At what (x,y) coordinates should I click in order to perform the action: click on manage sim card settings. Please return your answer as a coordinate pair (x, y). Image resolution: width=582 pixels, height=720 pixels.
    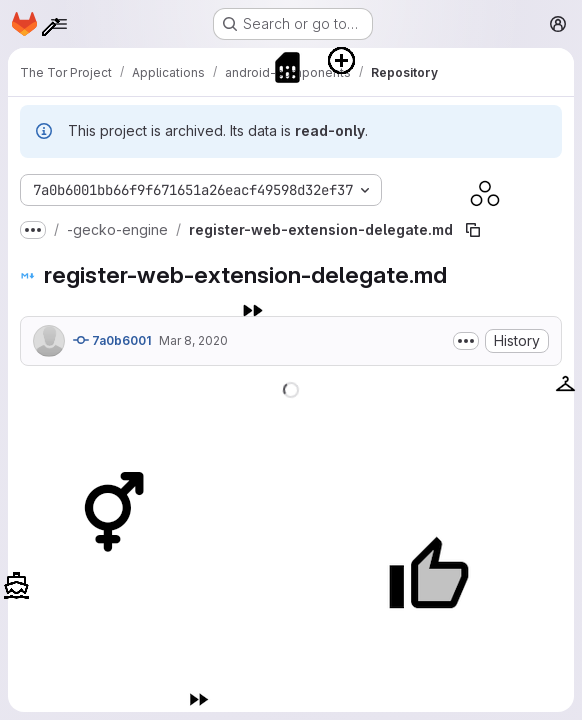
    Looking at the image, I should click on (287, 67).